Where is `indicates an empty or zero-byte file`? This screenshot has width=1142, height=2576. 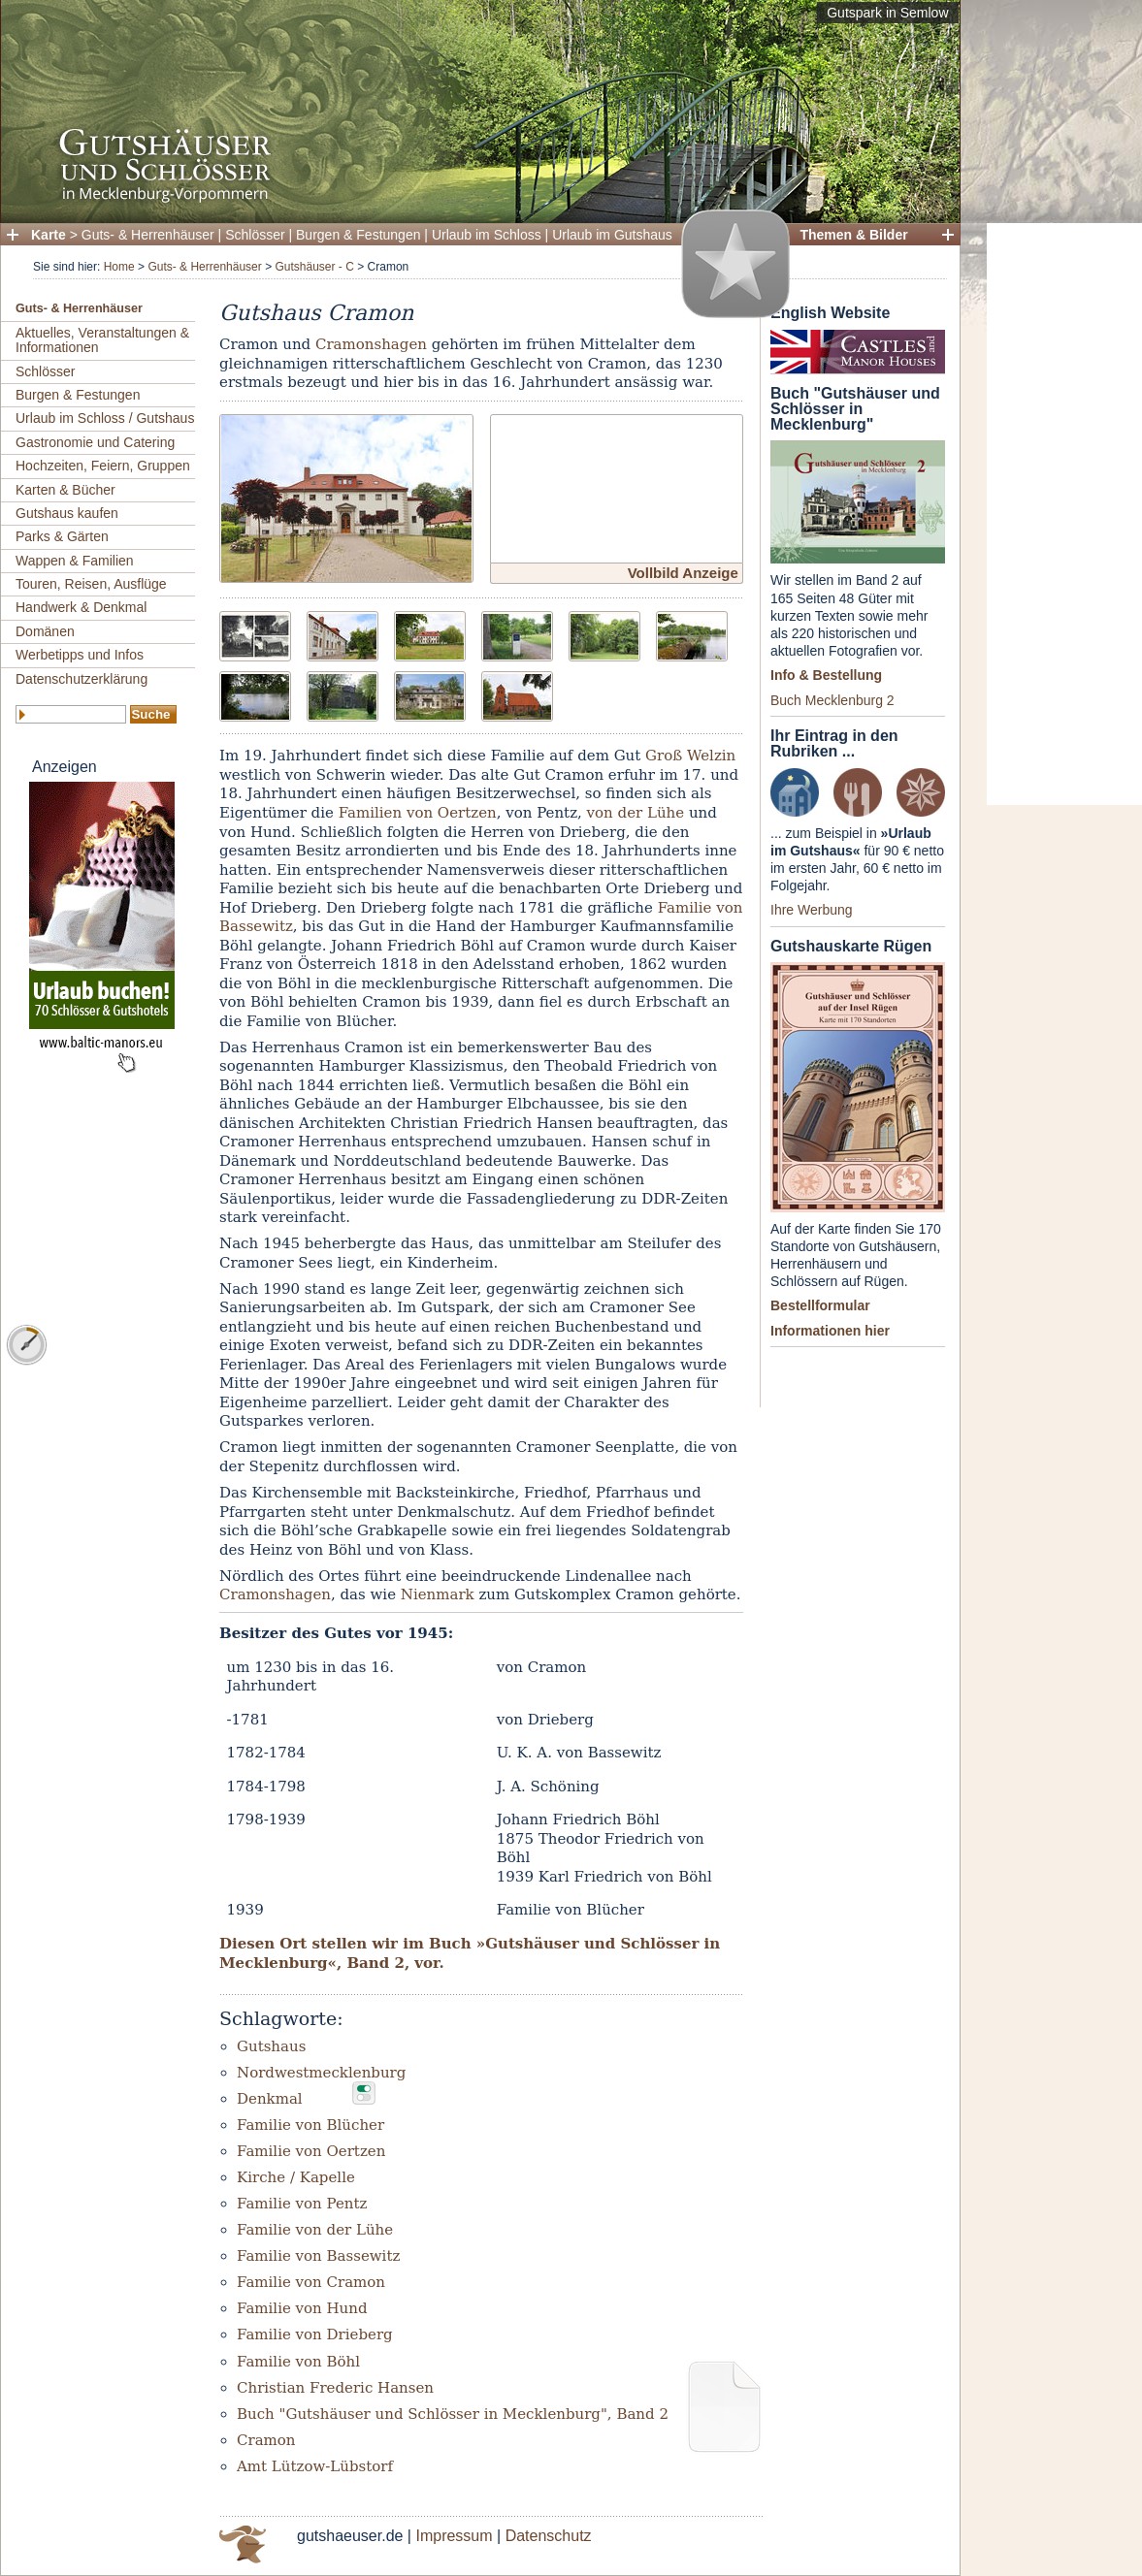 indicates an empty or zero-byte file is located at coordinates (724, 2406).